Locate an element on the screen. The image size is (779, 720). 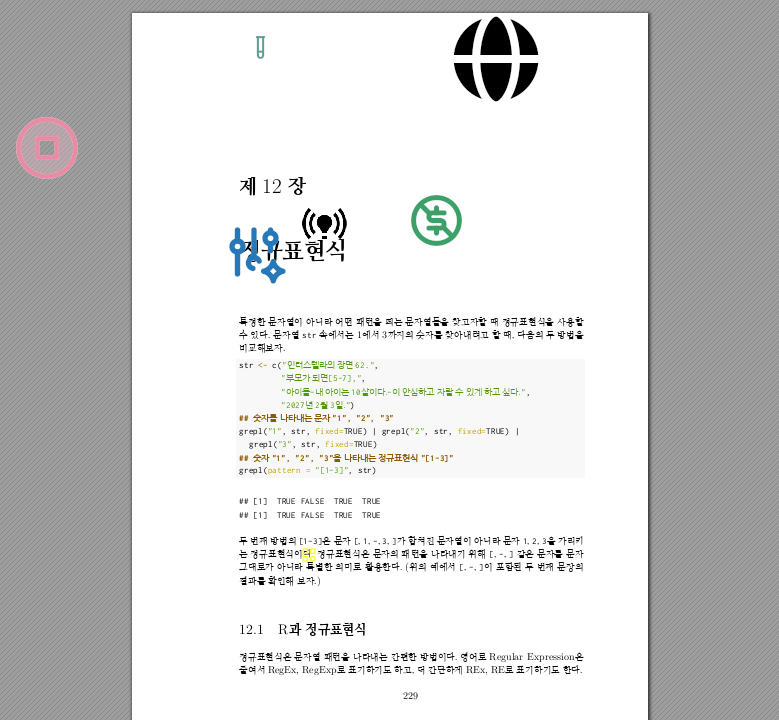
access experimental or beta features is located at coordinates (260, 47).